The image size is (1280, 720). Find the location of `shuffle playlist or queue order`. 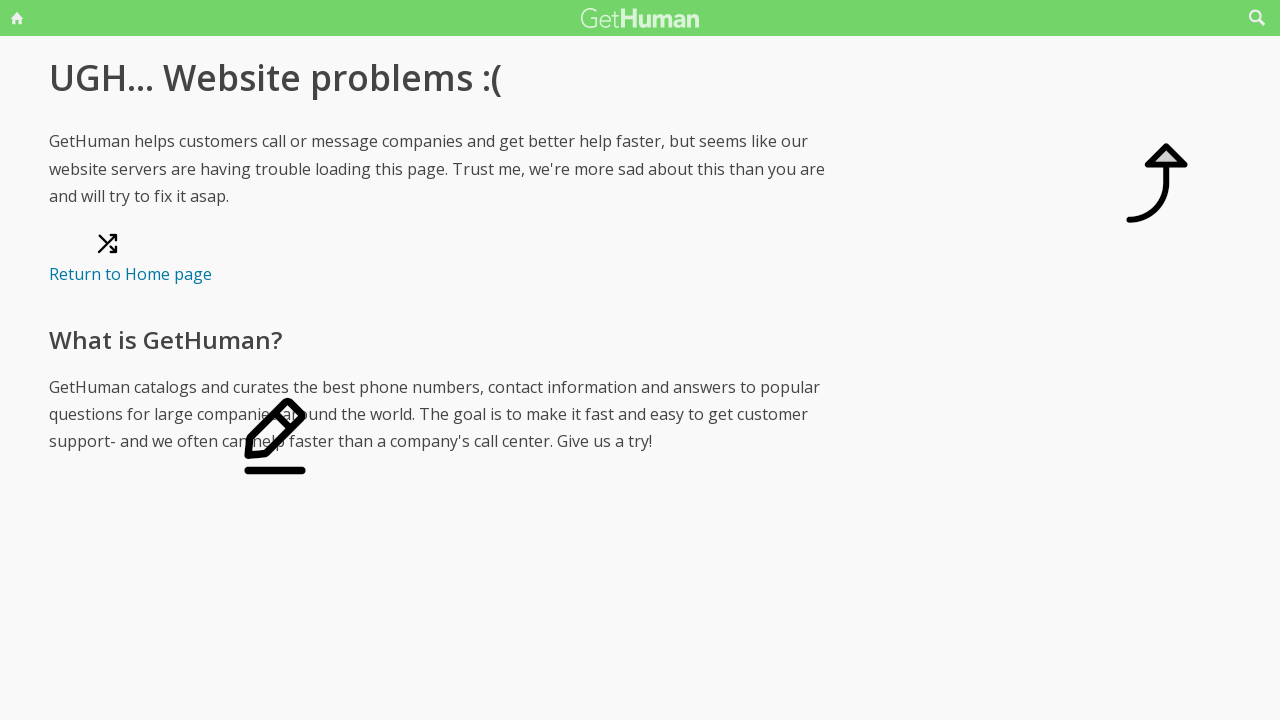

shuffle playlist or queue order is located at coordinates (107, 243).